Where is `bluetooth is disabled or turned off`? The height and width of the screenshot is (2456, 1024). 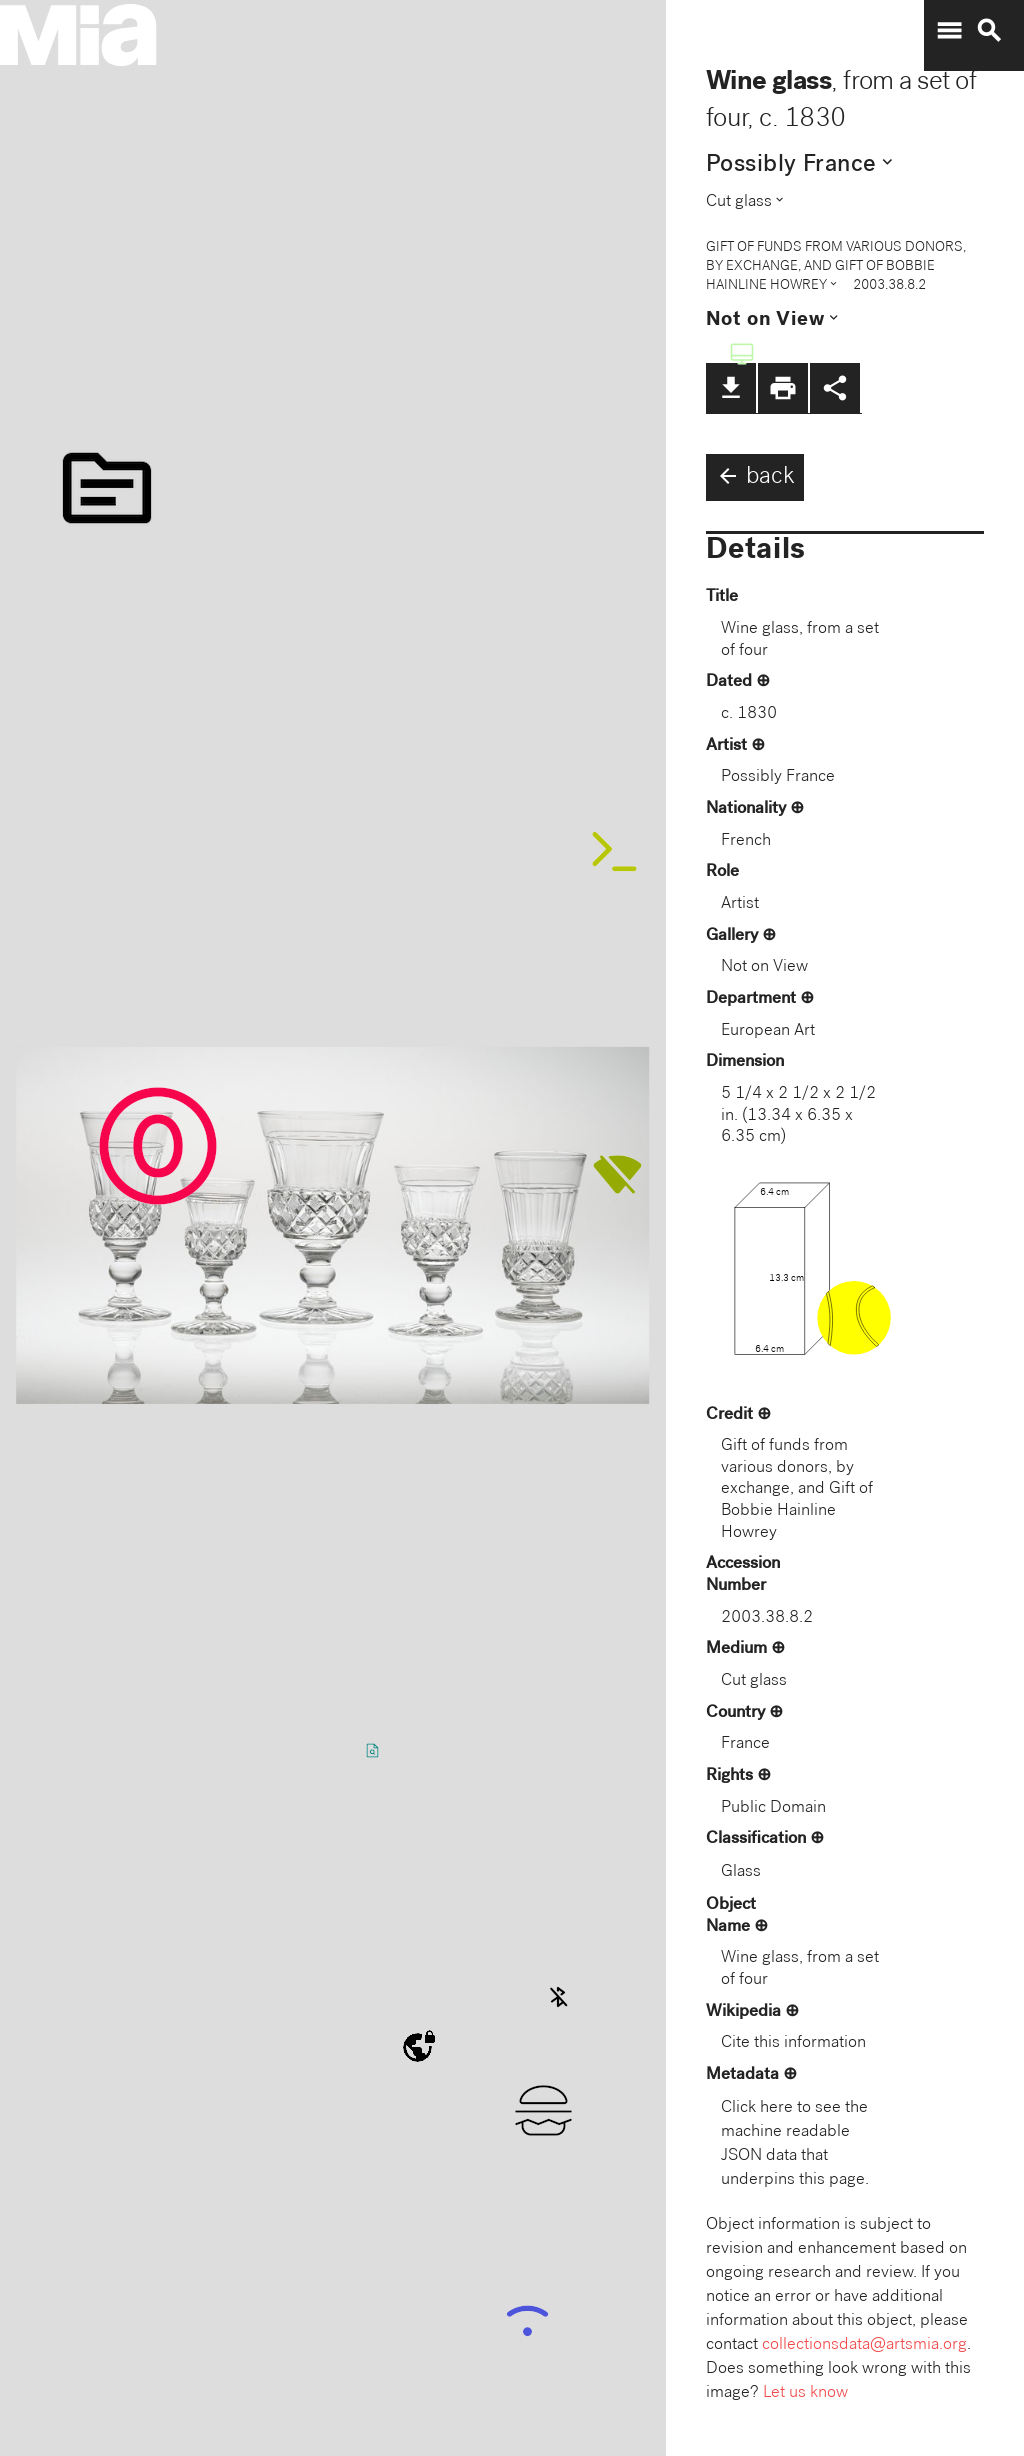
bluetooth is disabled or turned off is located at coordinates (558, 1997).